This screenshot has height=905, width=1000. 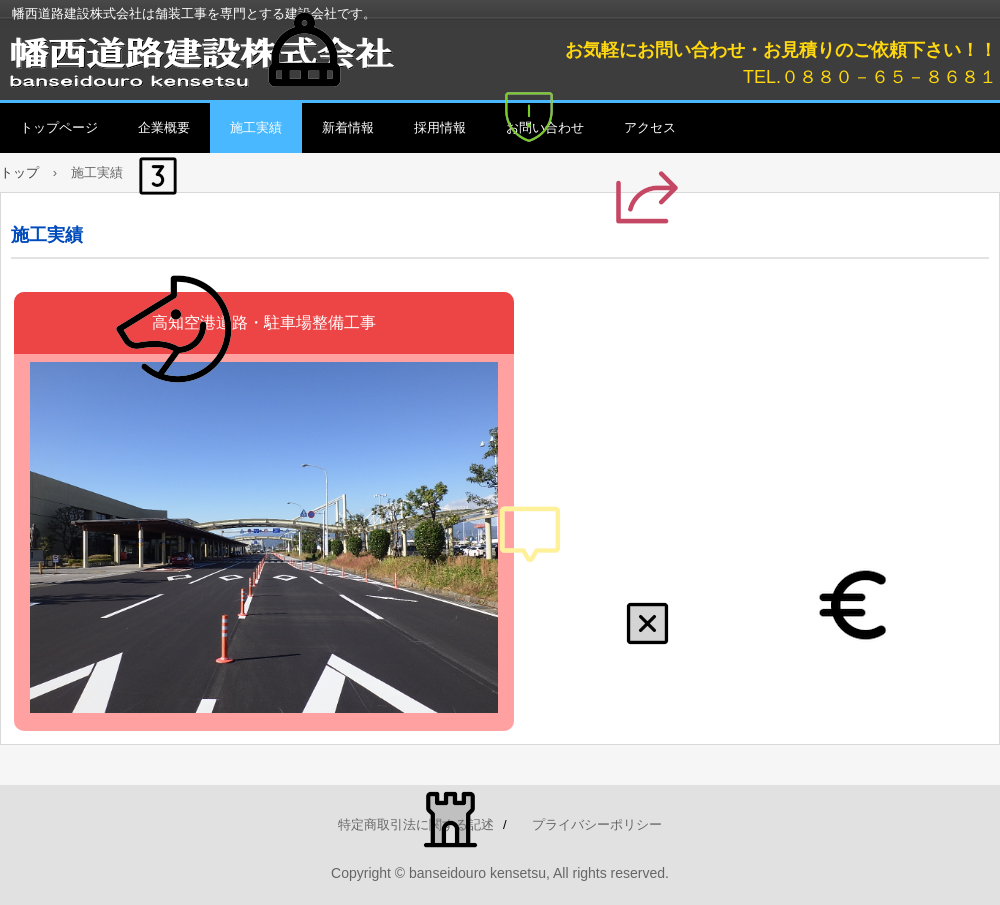 I want to click on select option three from a list, so click(x=158, y=176).